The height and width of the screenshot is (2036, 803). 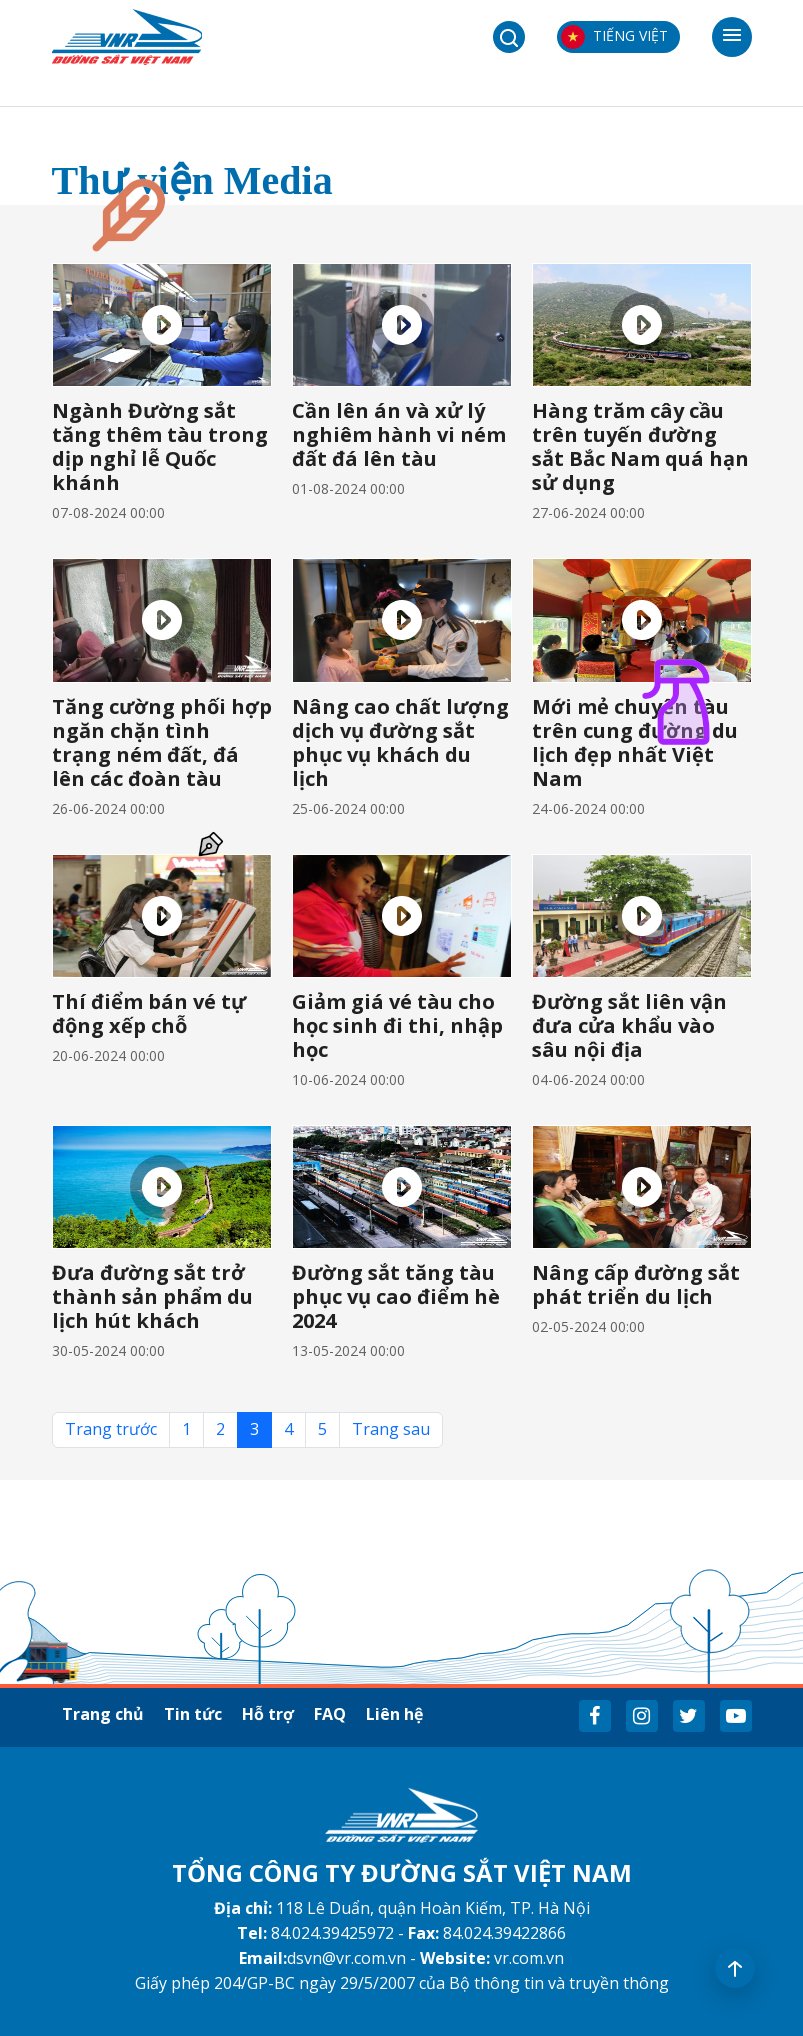 What do you see at coordinates (679, 702) in the screenshot?
I see `access cleaning or household supplies` at bounding box center [679, 702].